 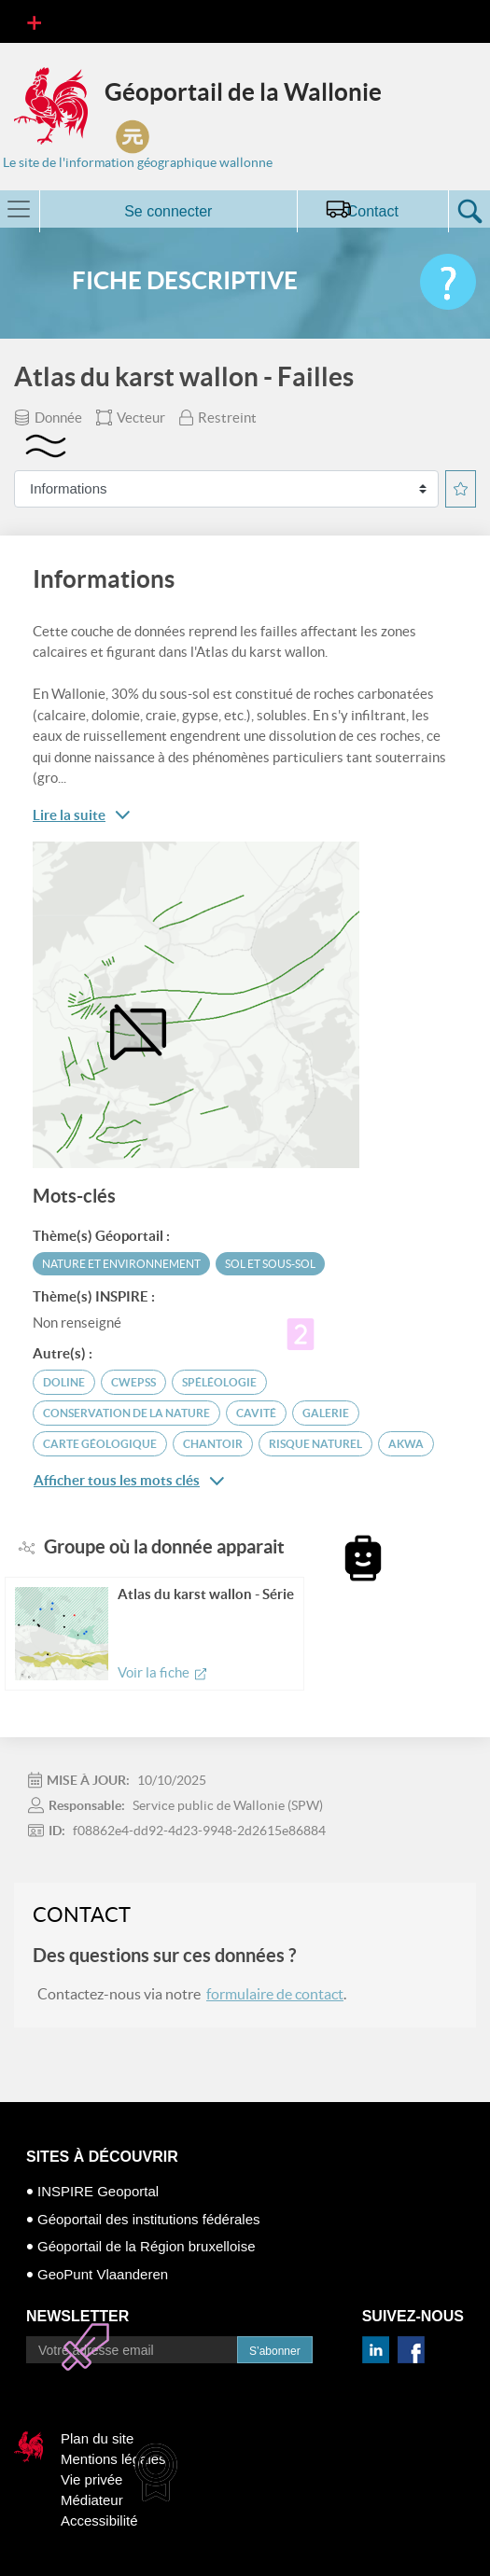 I want to click on track your delivery status, so click(x=338, y=208).